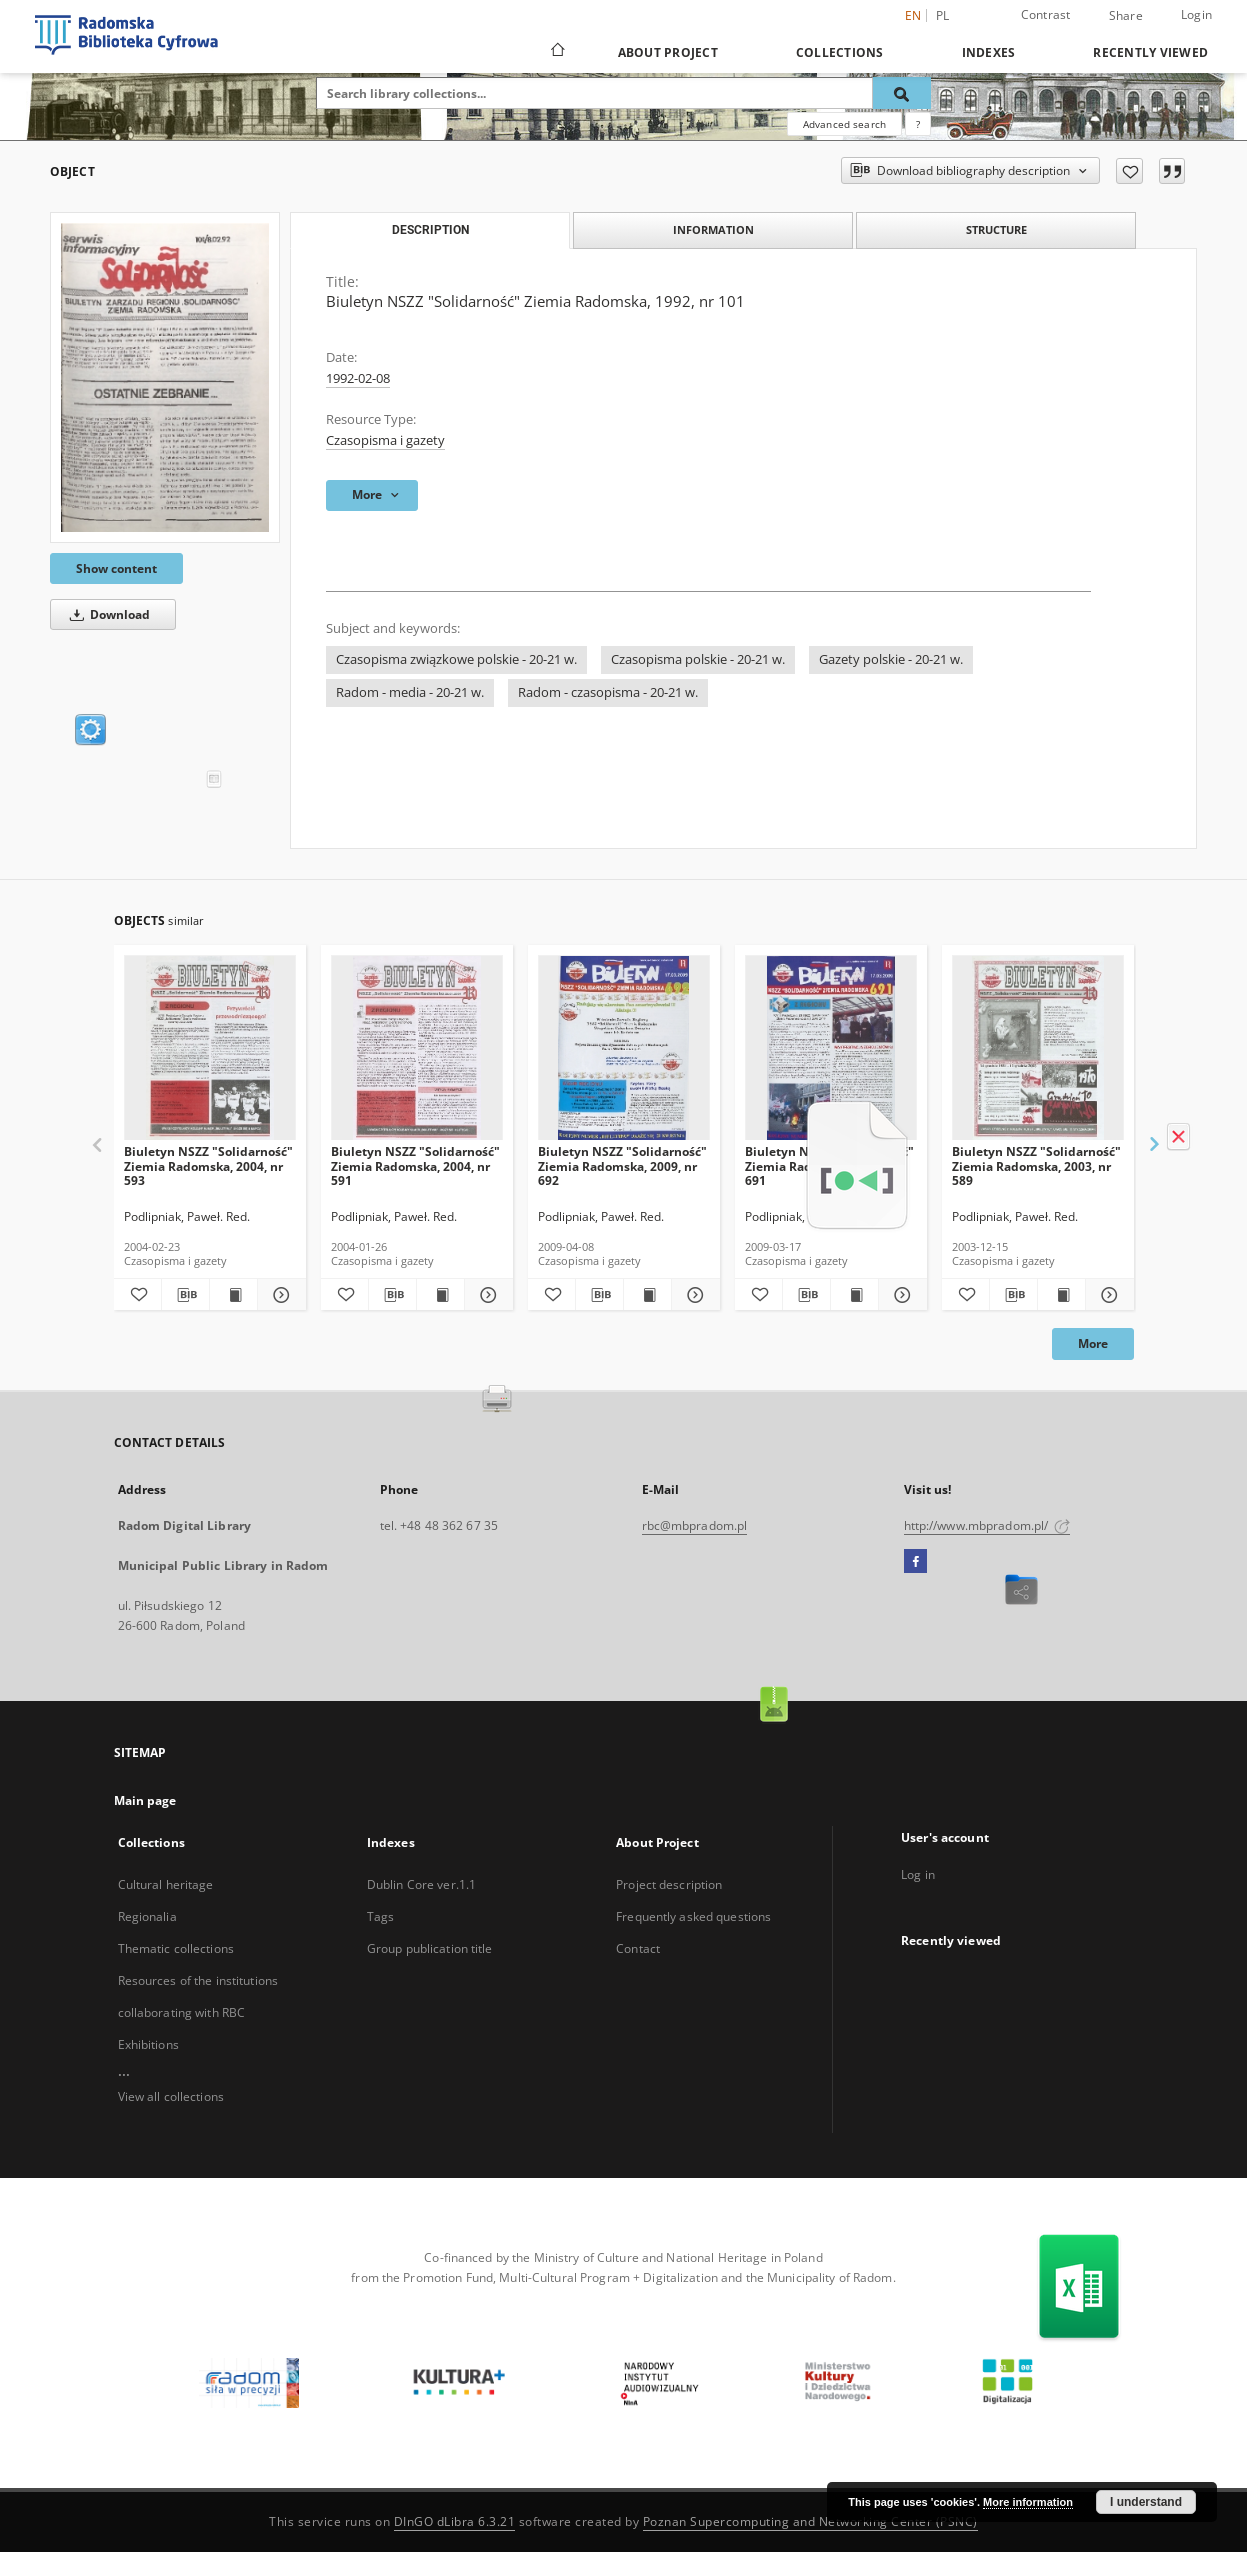 This screenshot has height=2552, width=1247. I want to click on spreadsheet template file, so click(1079, 2288).